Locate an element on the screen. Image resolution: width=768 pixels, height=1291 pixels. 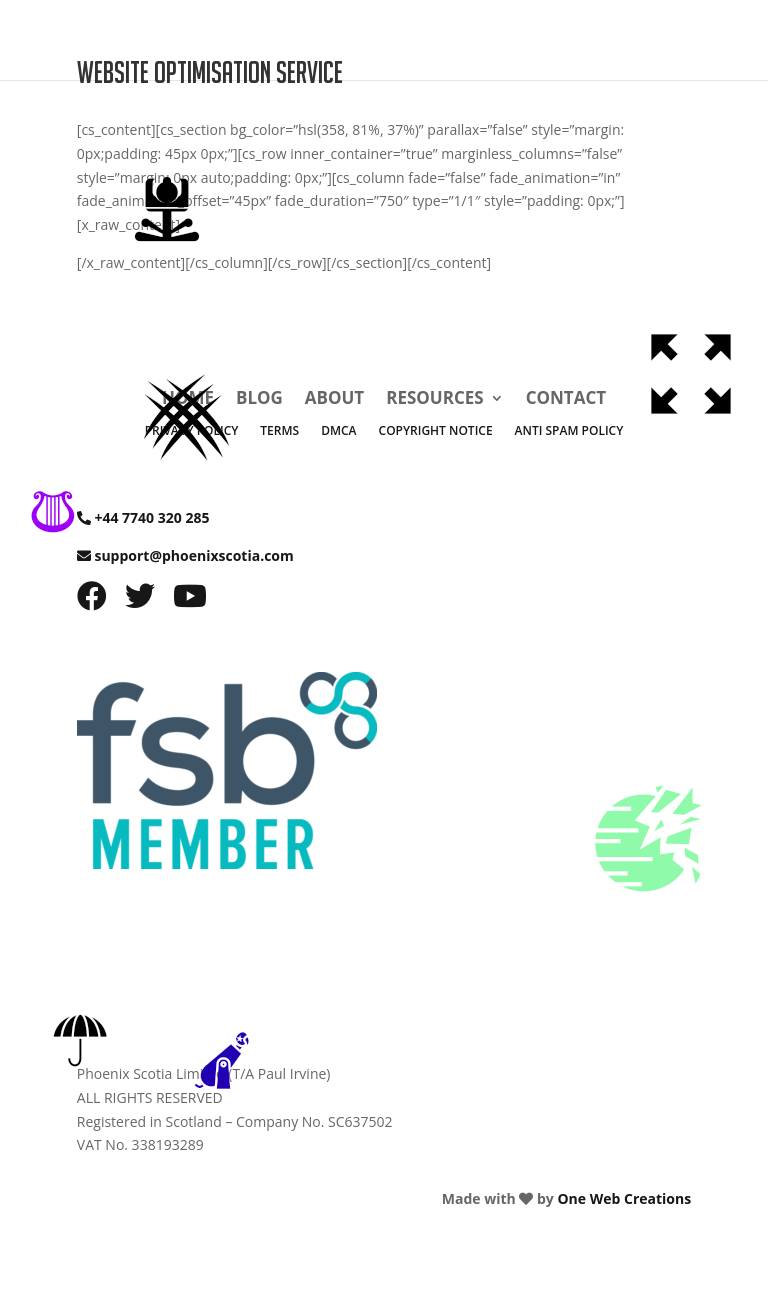
access meditation or mindfulness features is located at coordinates (167, 209).